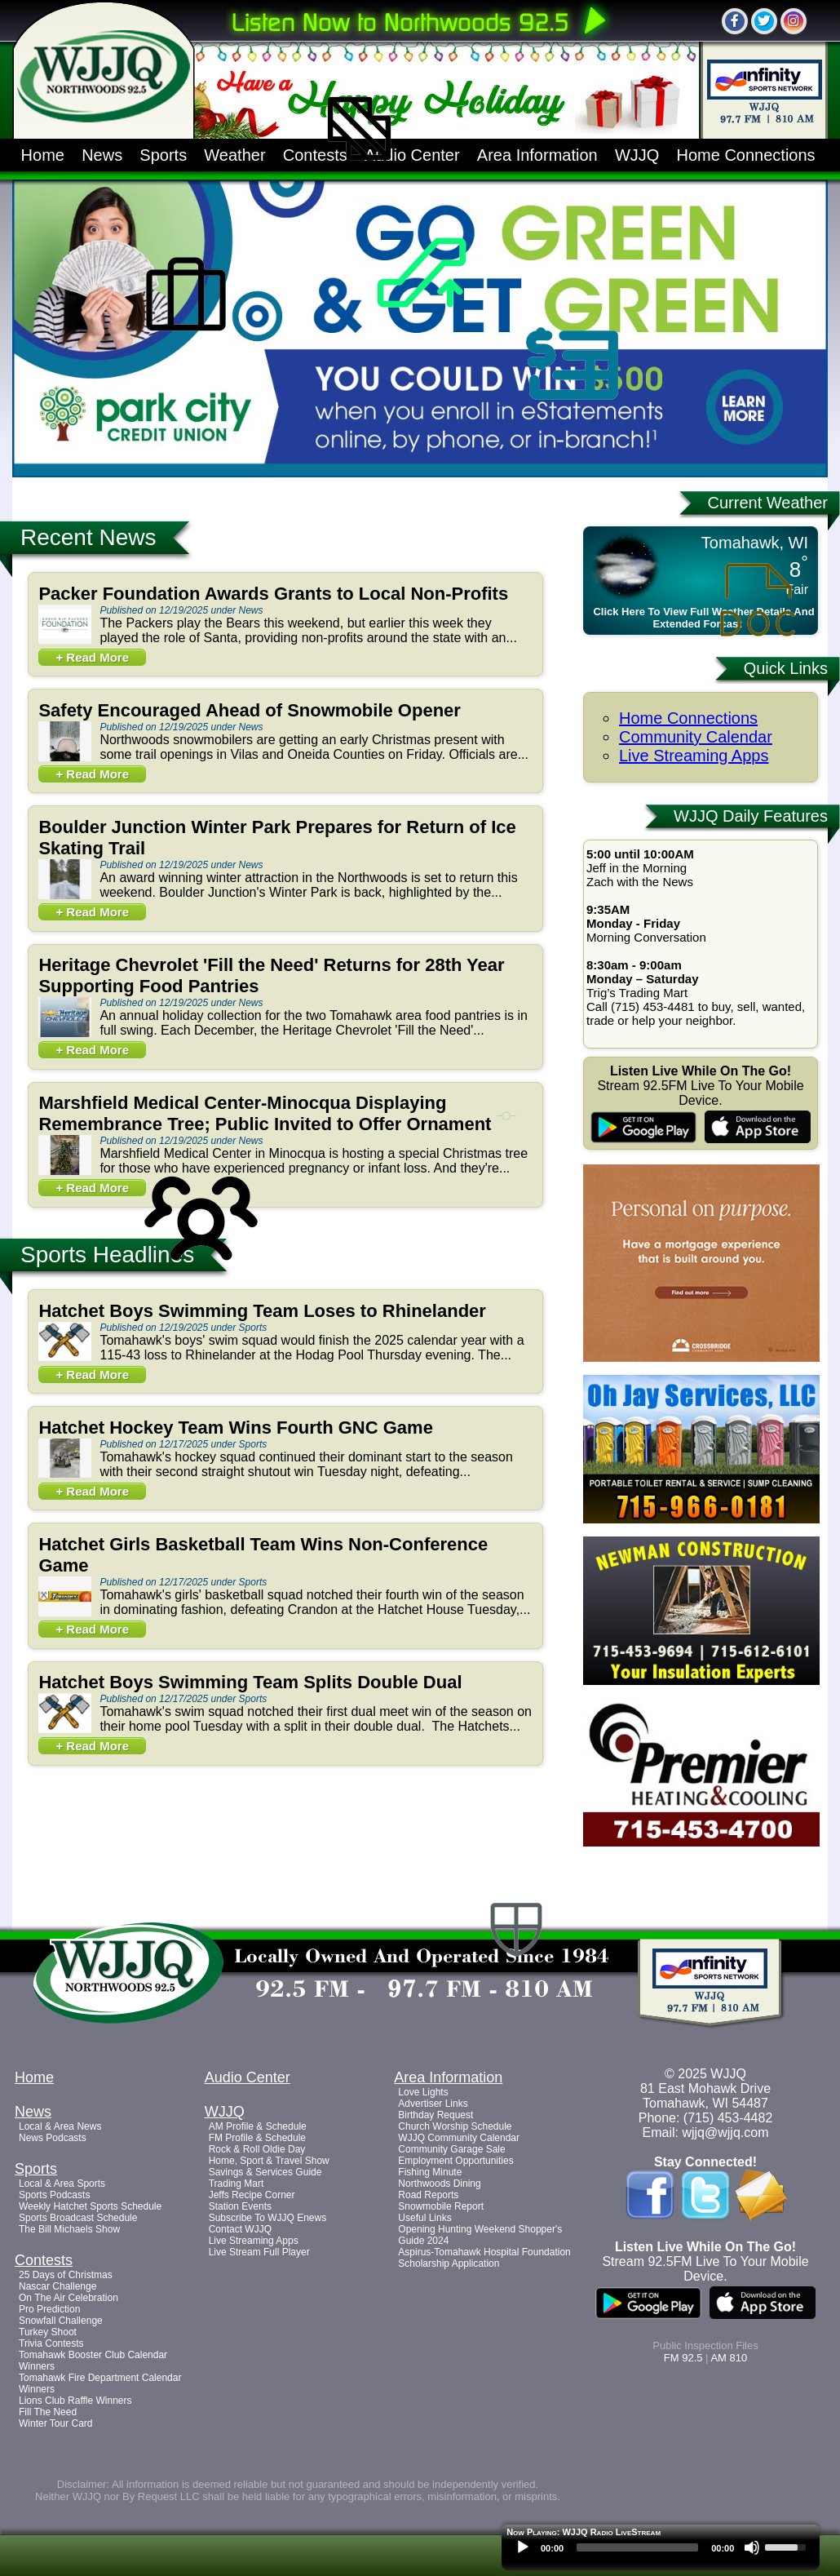 This screenshot has width=840, height=2576. I want to click on view group members or team, so click(201, 1214).